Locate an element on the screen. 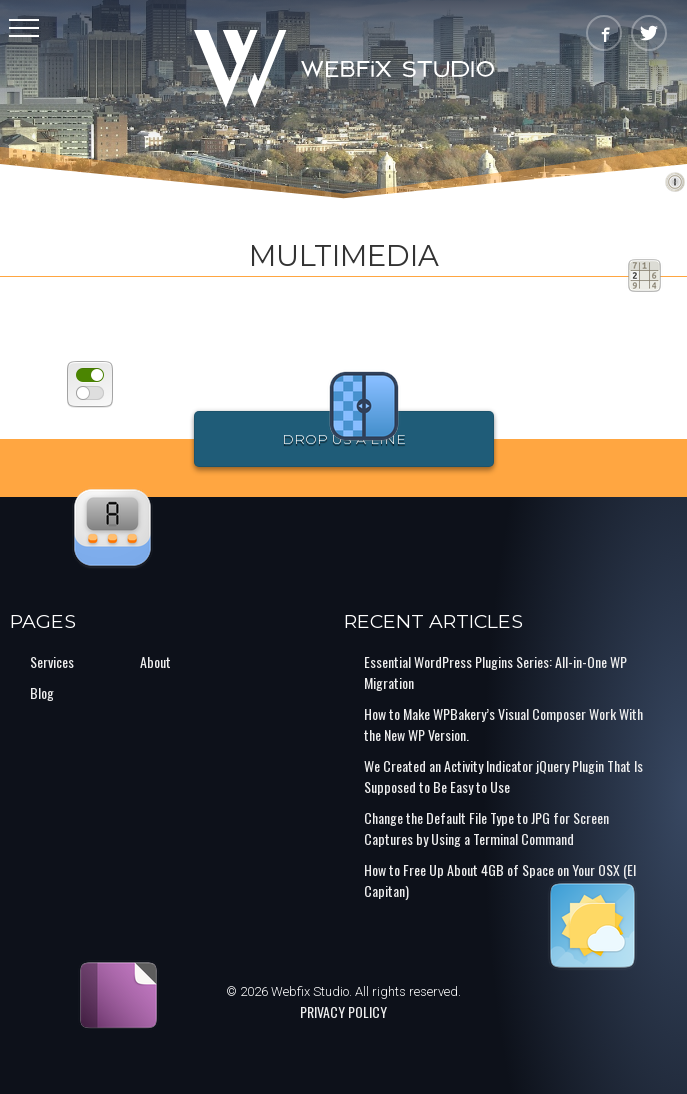 The width and height of the screenshot is (687, 1094). change desktop wallpaper settings is located at coordinates (118, 992).